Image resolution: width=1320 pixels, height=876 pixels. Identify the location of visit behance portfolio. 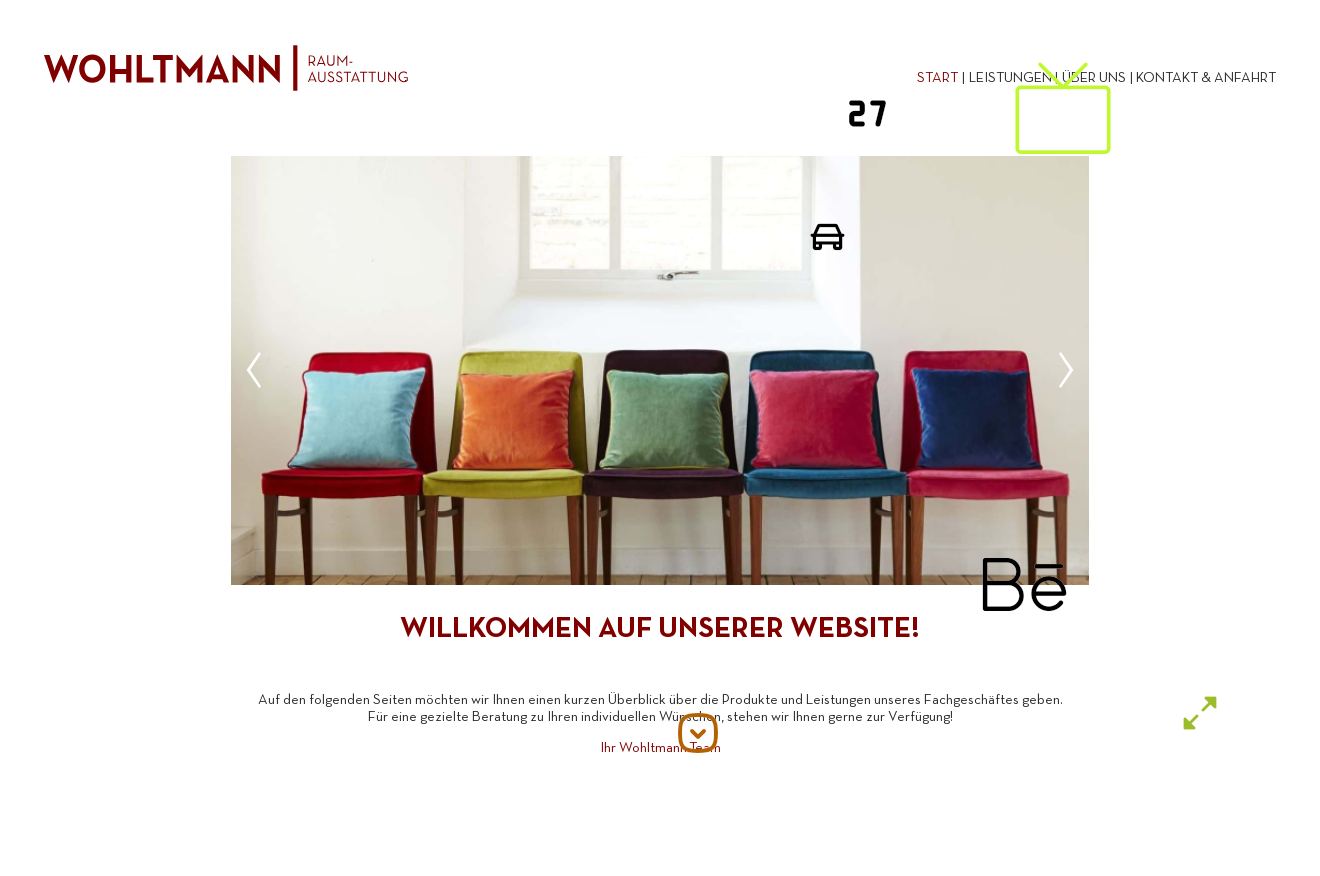
(1021, 584).